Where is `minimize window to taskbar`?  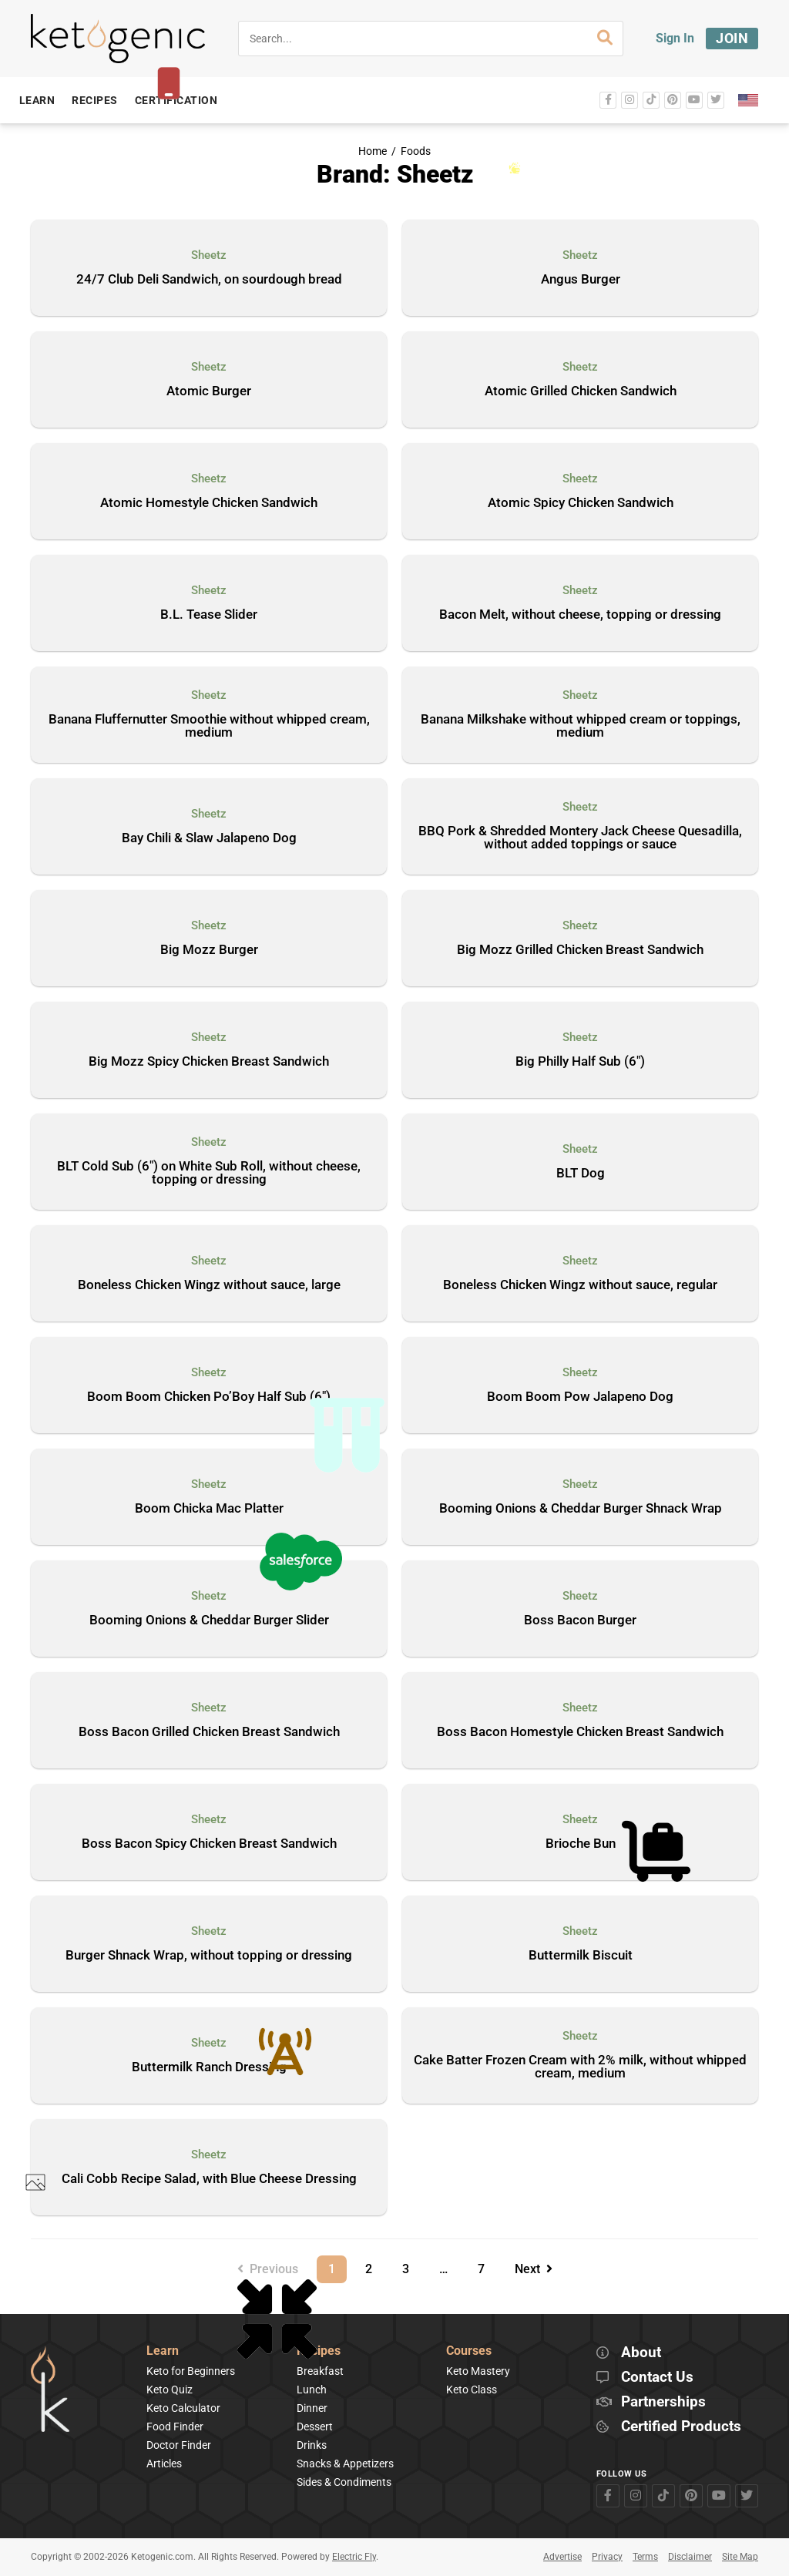
minimize window to taskbar is located at coordinates (277, 2319).